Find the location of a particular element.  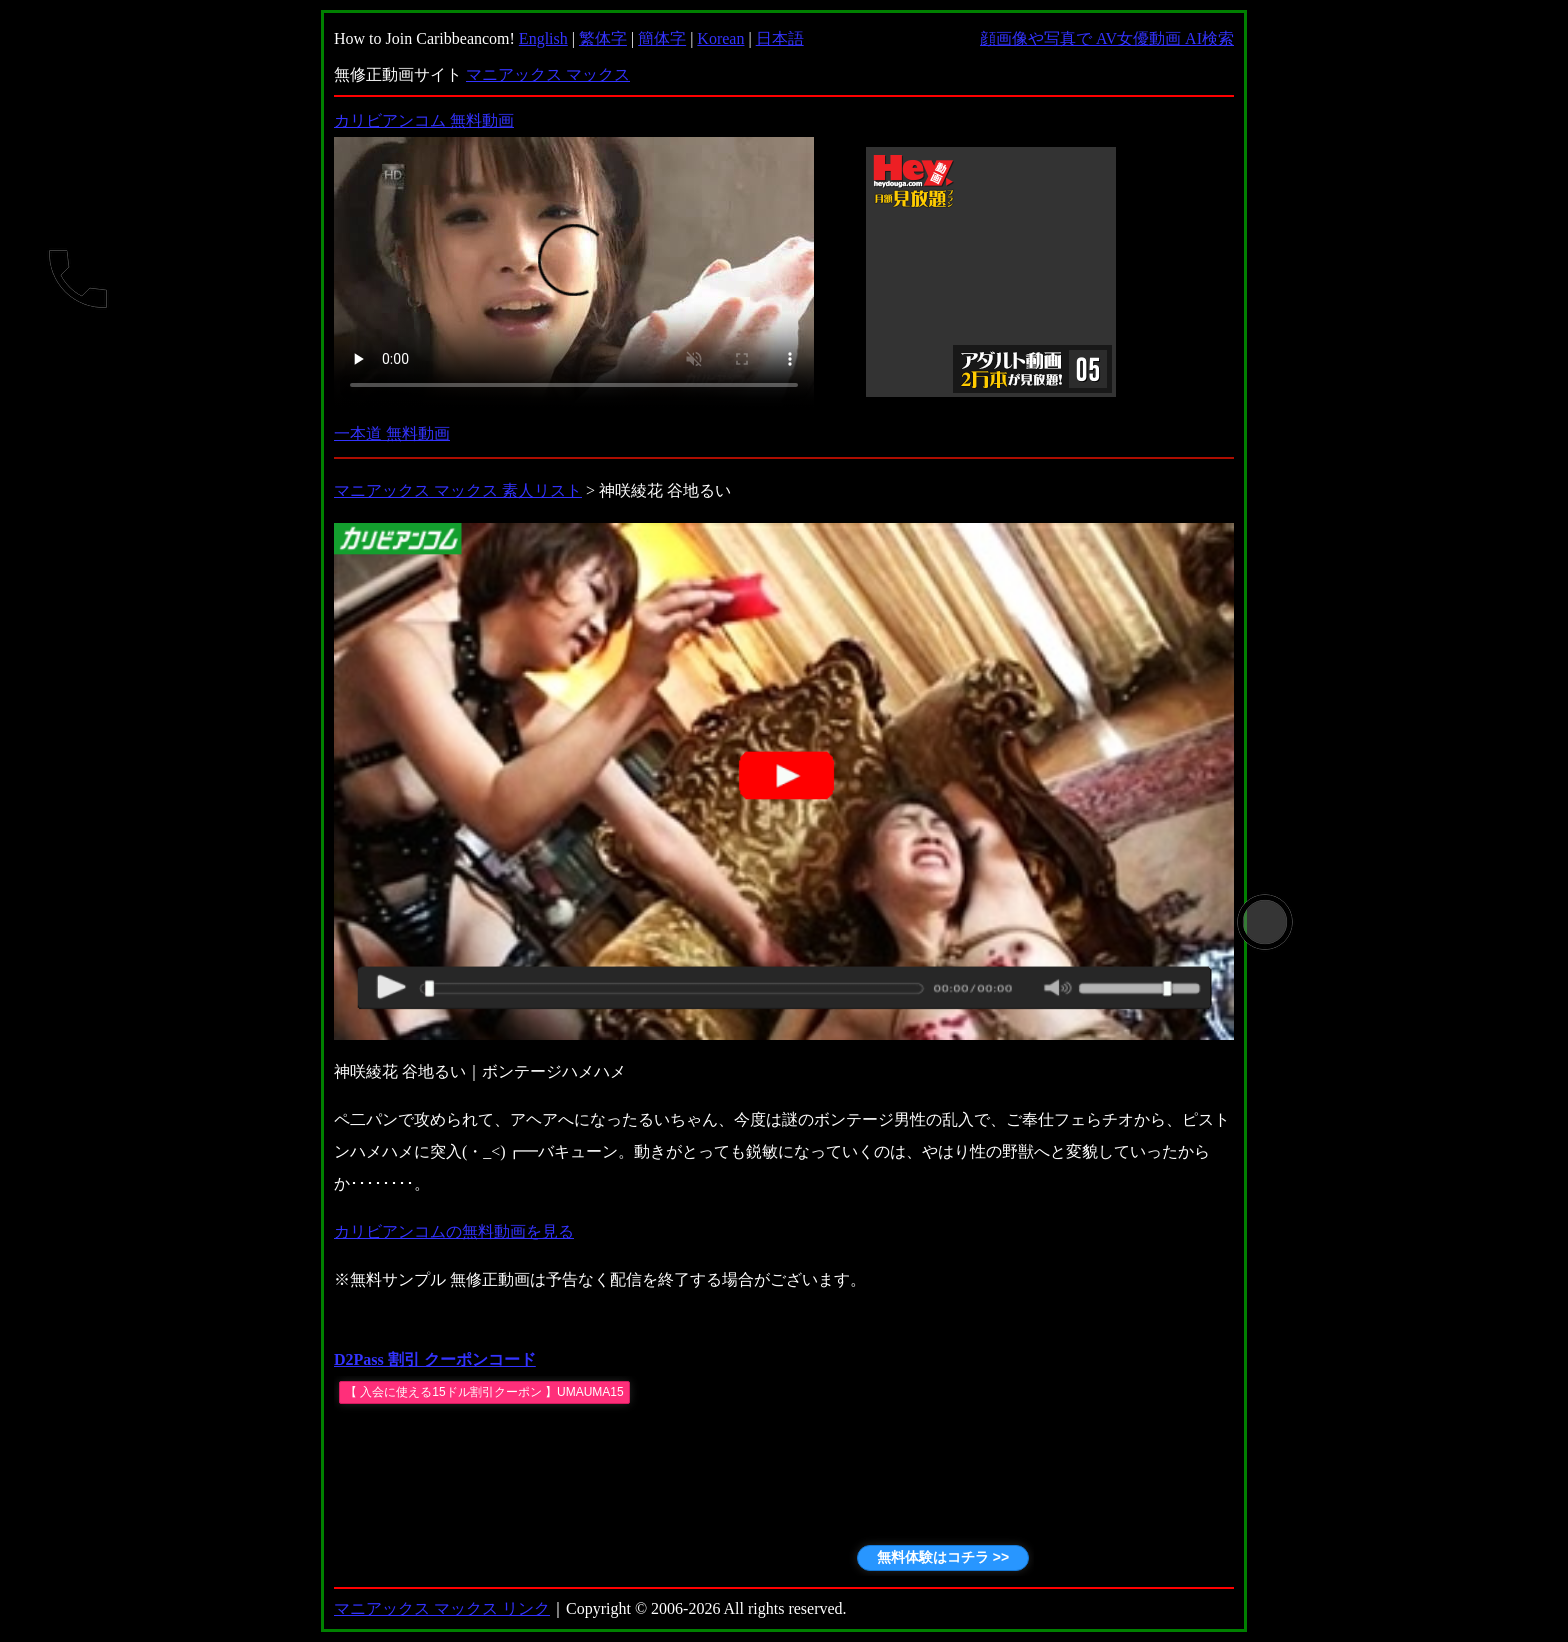

camera lens or photography mode is located at coordinates (1265, 922).